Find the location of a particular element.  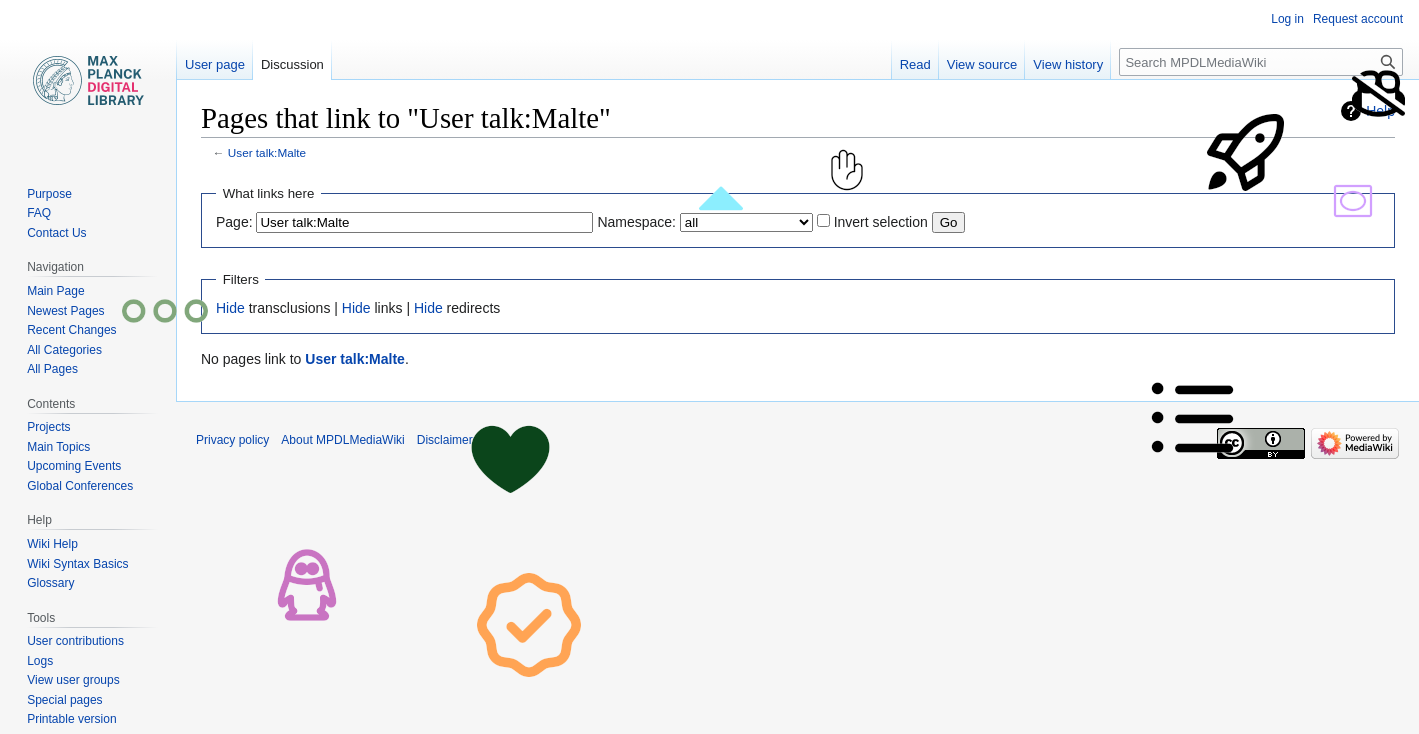

open more options menu is located at coordinates (165, 311).